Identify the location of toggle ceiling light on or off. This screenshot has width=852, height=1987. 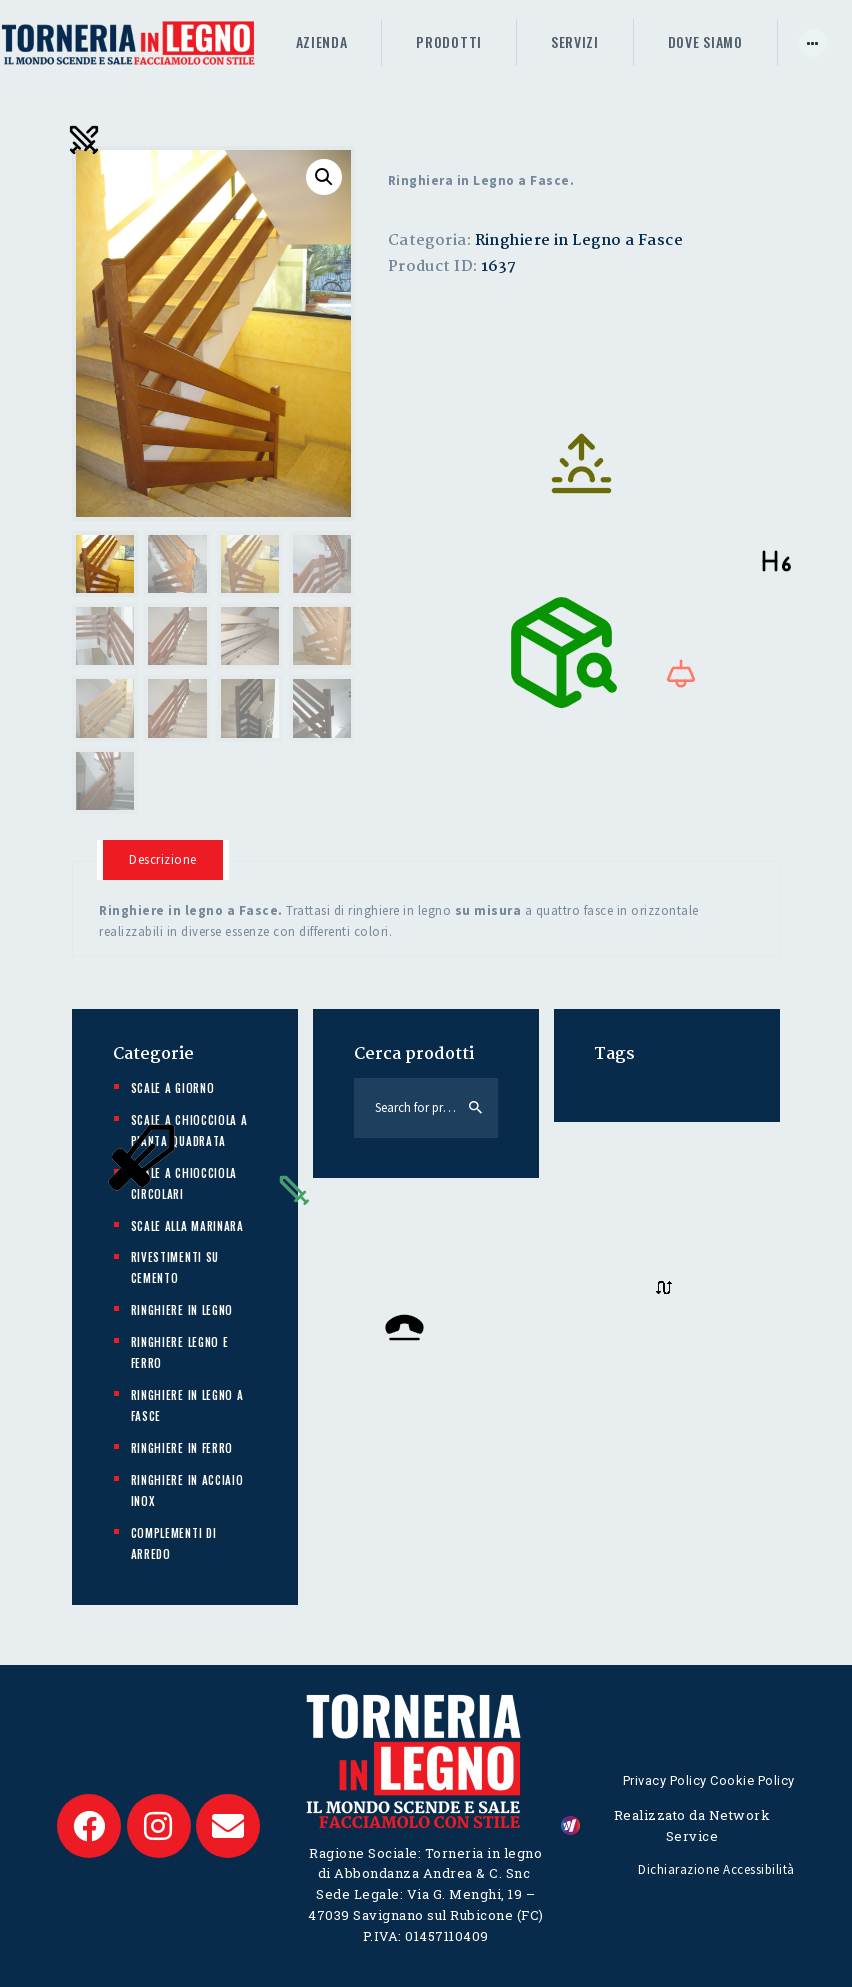
(681, 675).